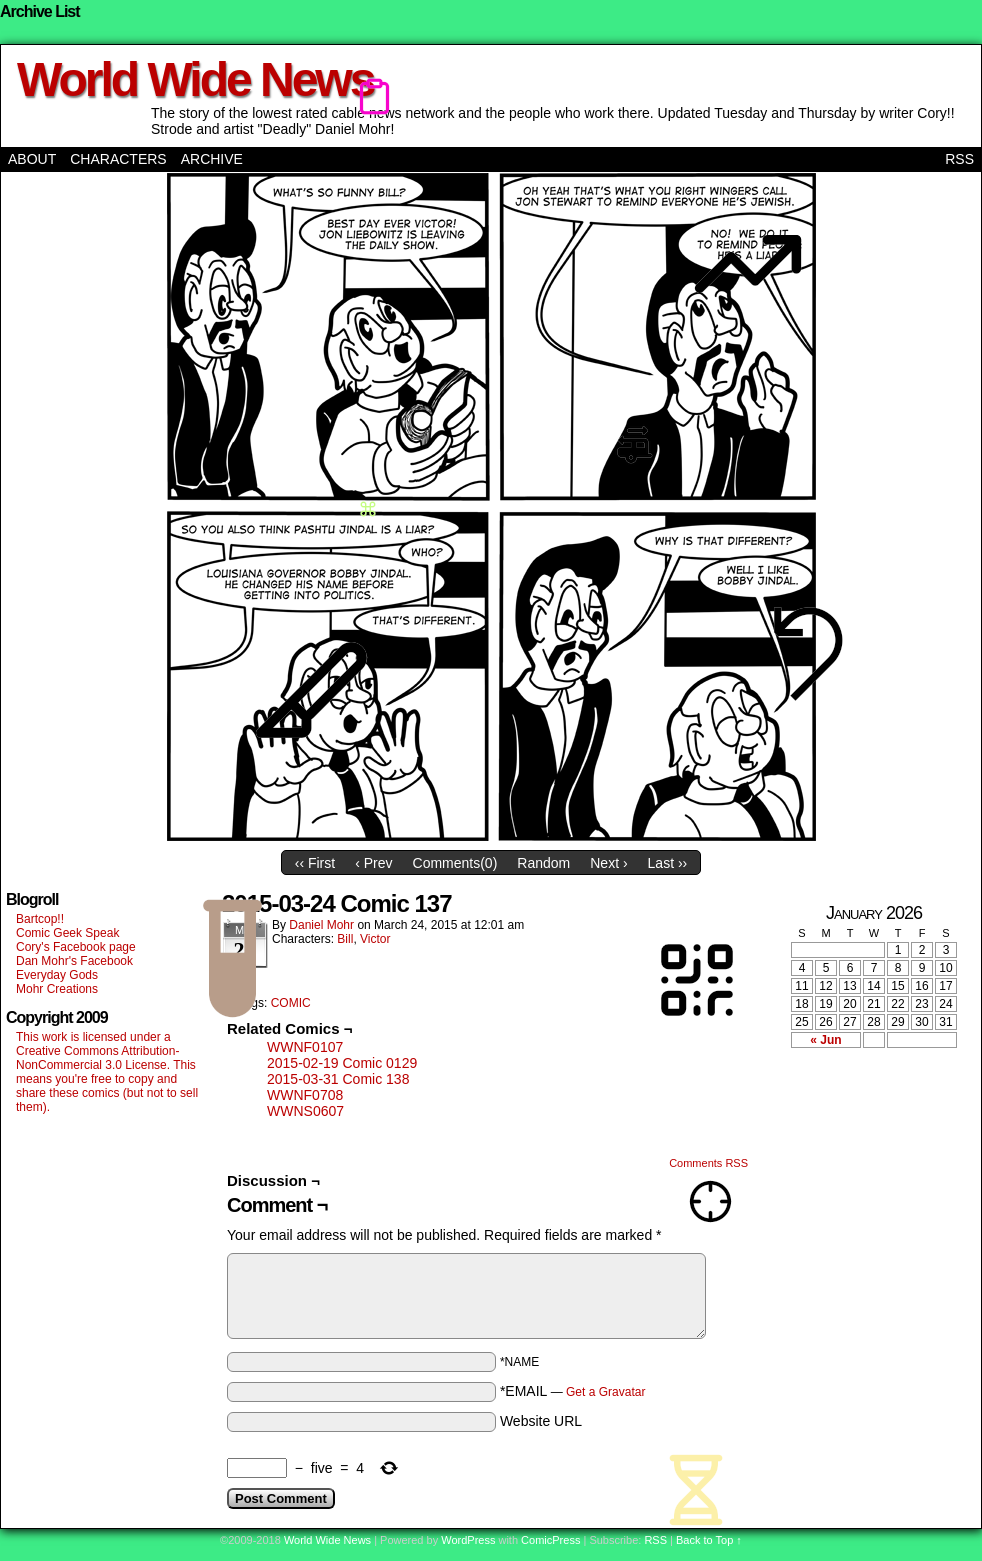  Describe the element at coordinates (368, 509) in the screenshot. I see `command key modifier for keyboard shortcuts` at that location.